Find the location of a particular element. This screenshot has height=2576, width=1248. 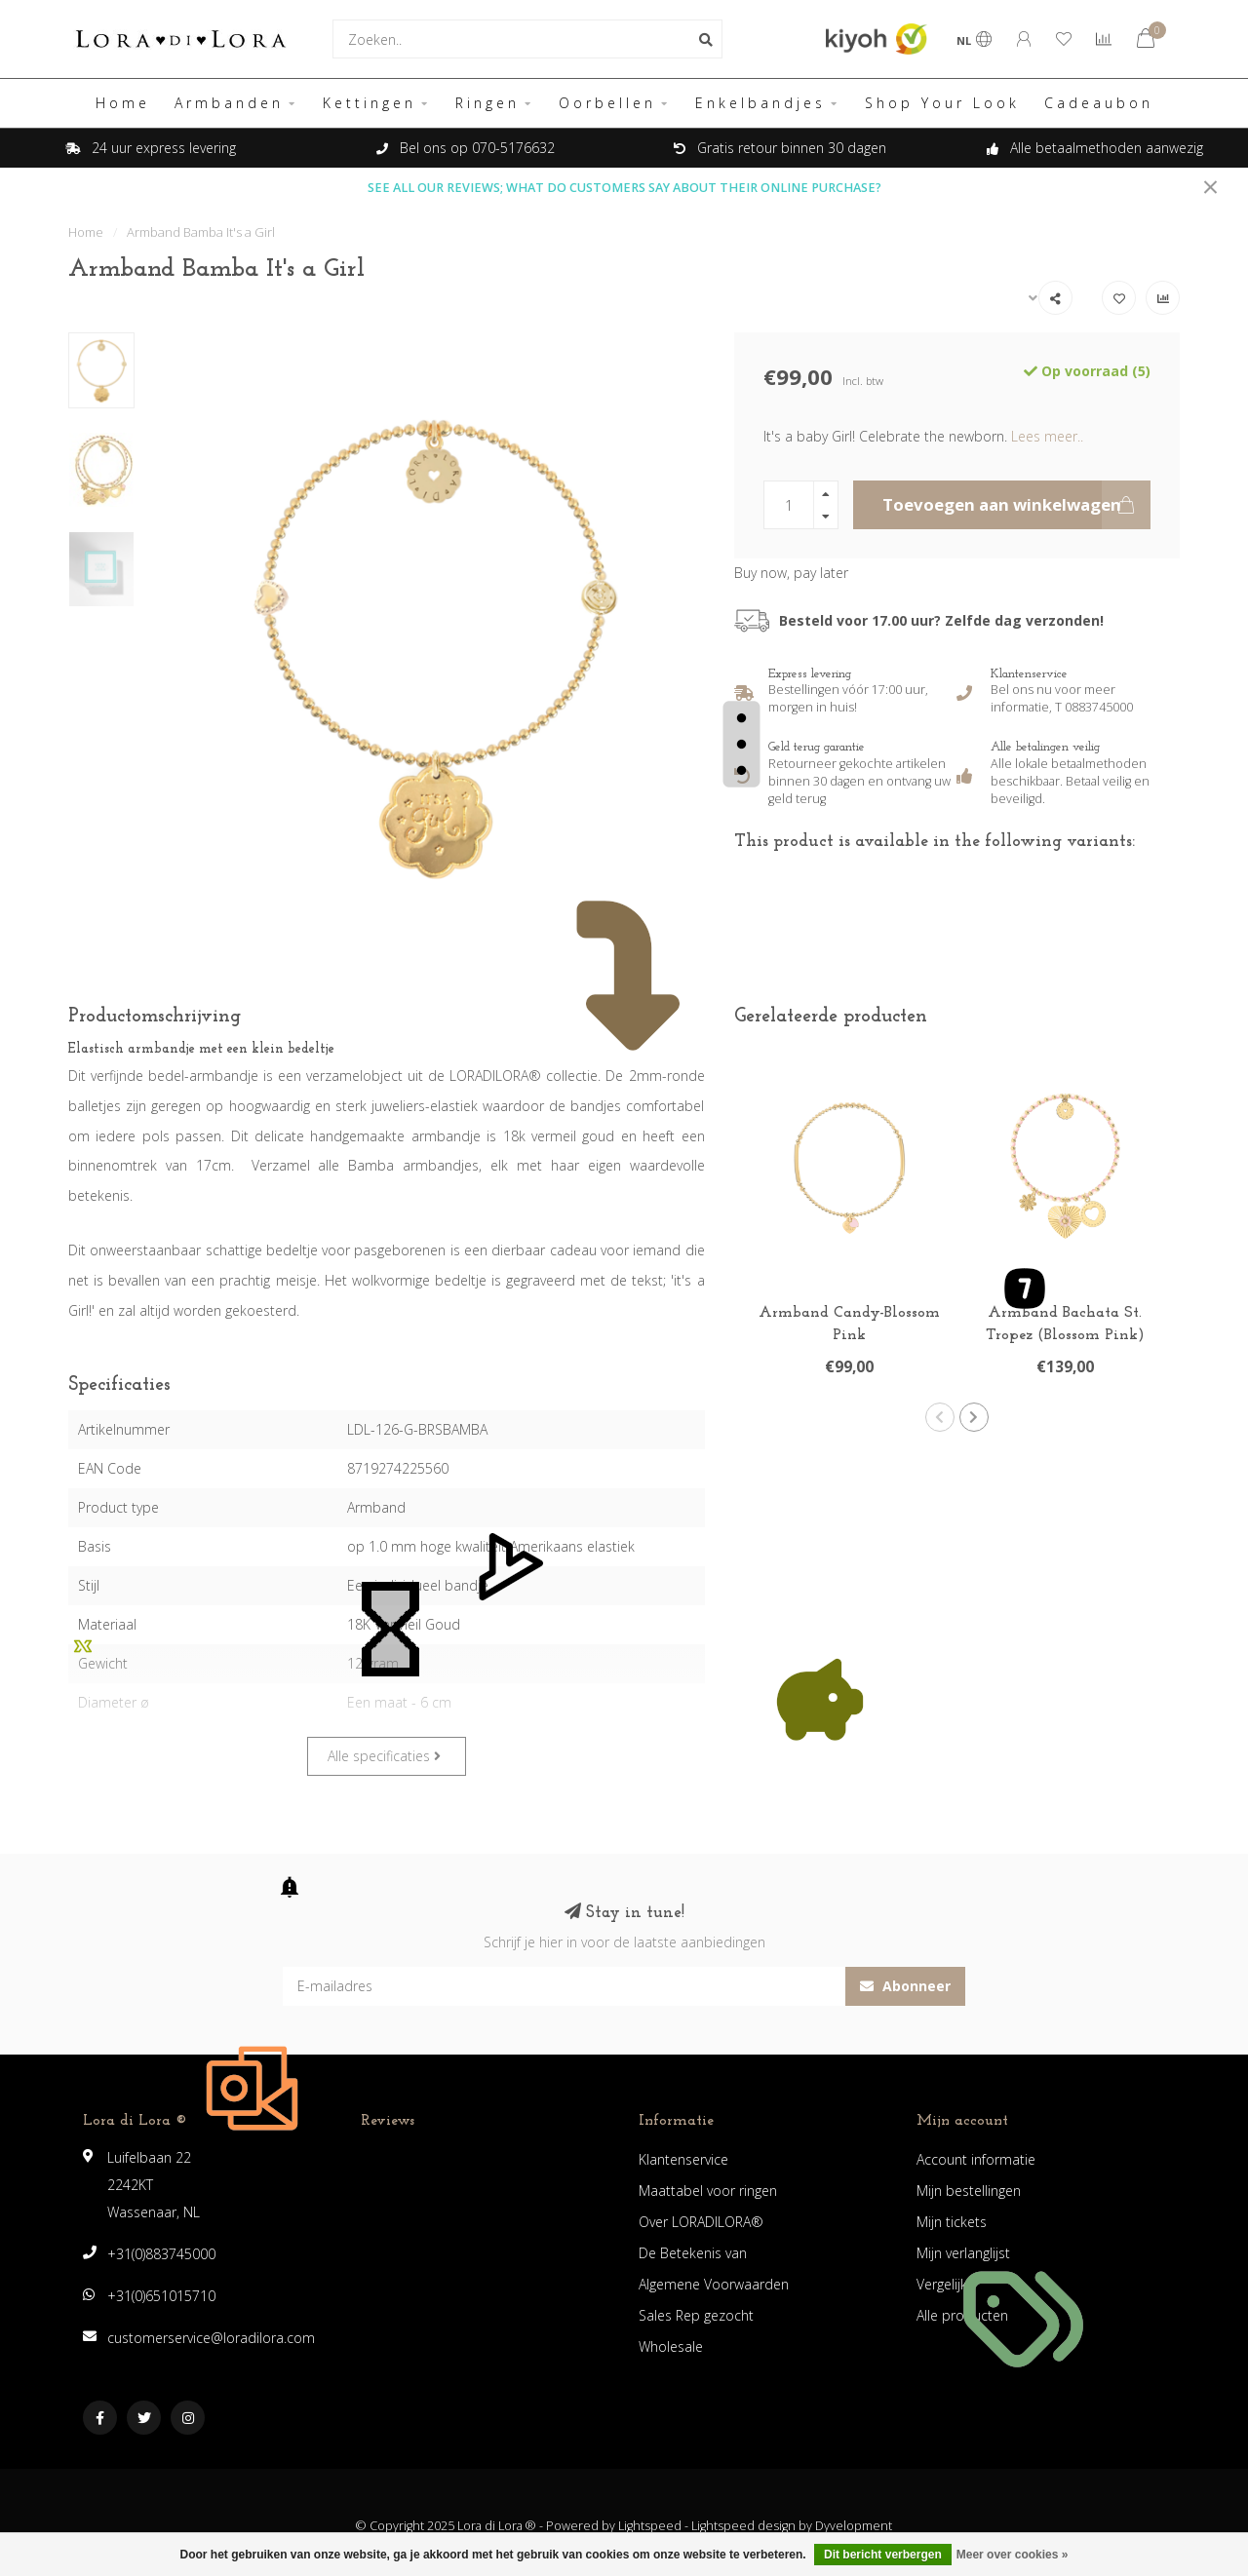

xdeep brand logo is located at coordinates (83, 1646).